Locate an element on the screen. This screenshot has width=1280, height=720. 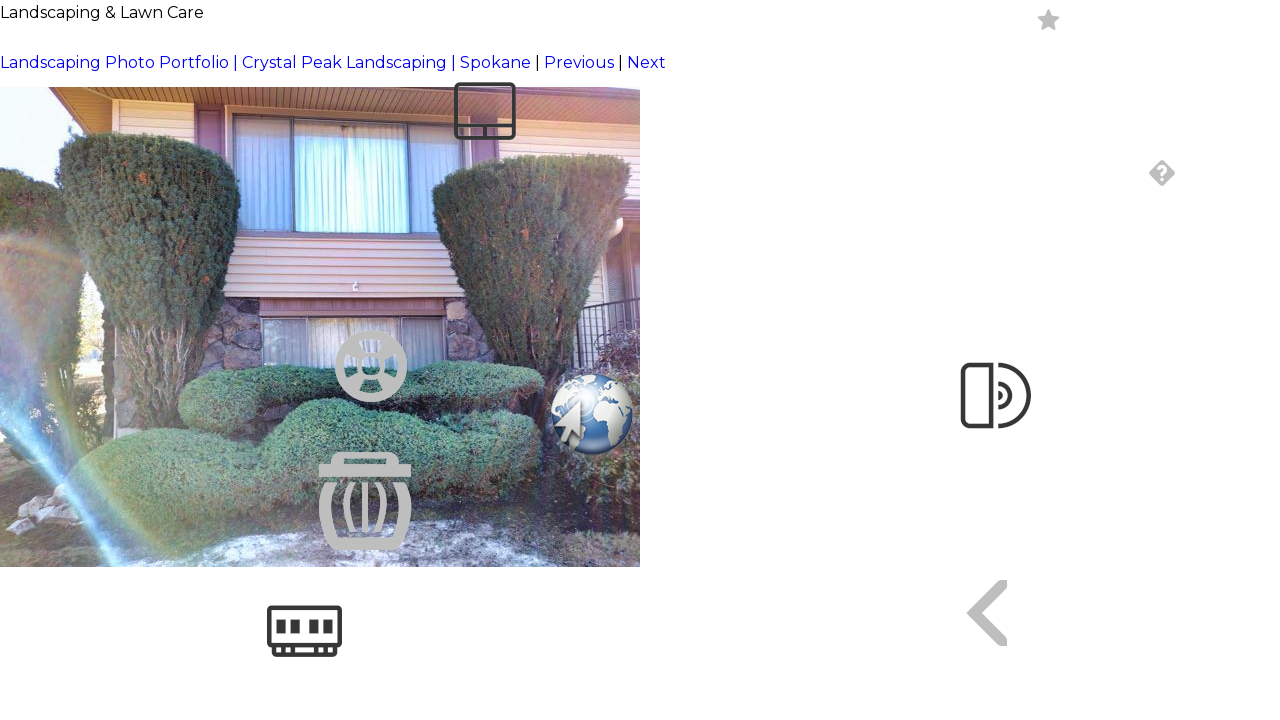
open web browser is located at coordinates (593, 415).